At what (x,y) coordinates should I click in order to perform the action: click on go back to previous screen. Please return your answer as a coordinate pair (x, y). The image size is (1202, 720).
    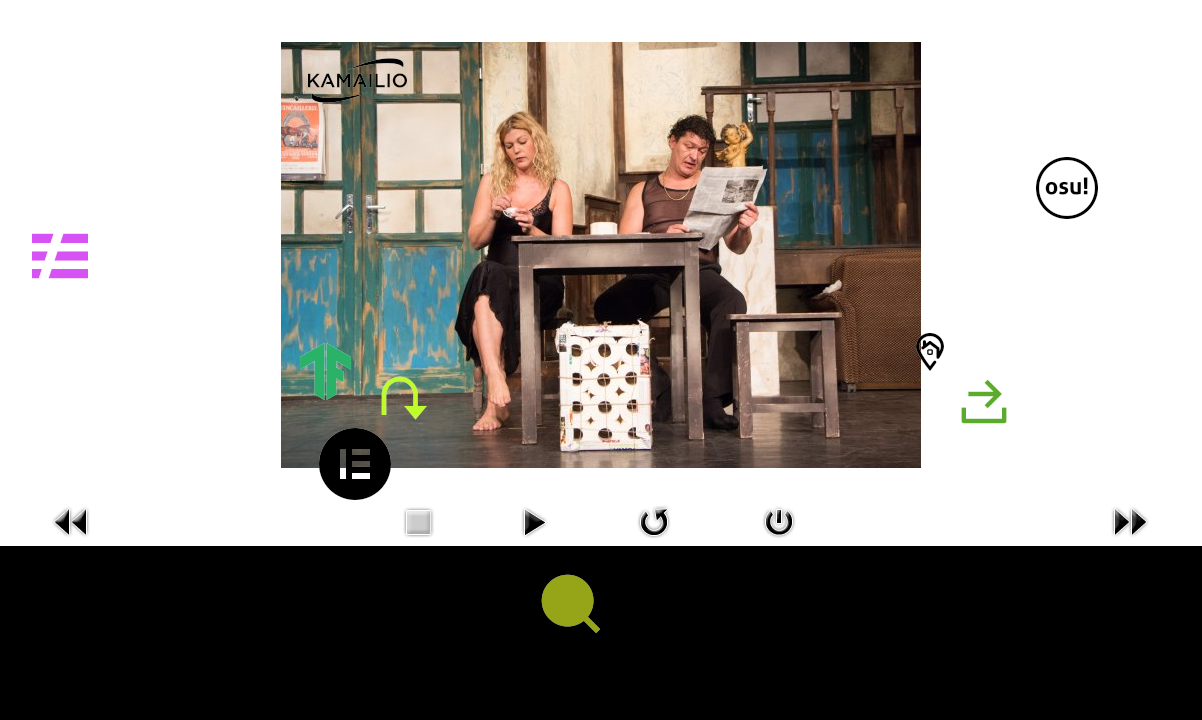
    Looking at the image, I should click on (402, 397).